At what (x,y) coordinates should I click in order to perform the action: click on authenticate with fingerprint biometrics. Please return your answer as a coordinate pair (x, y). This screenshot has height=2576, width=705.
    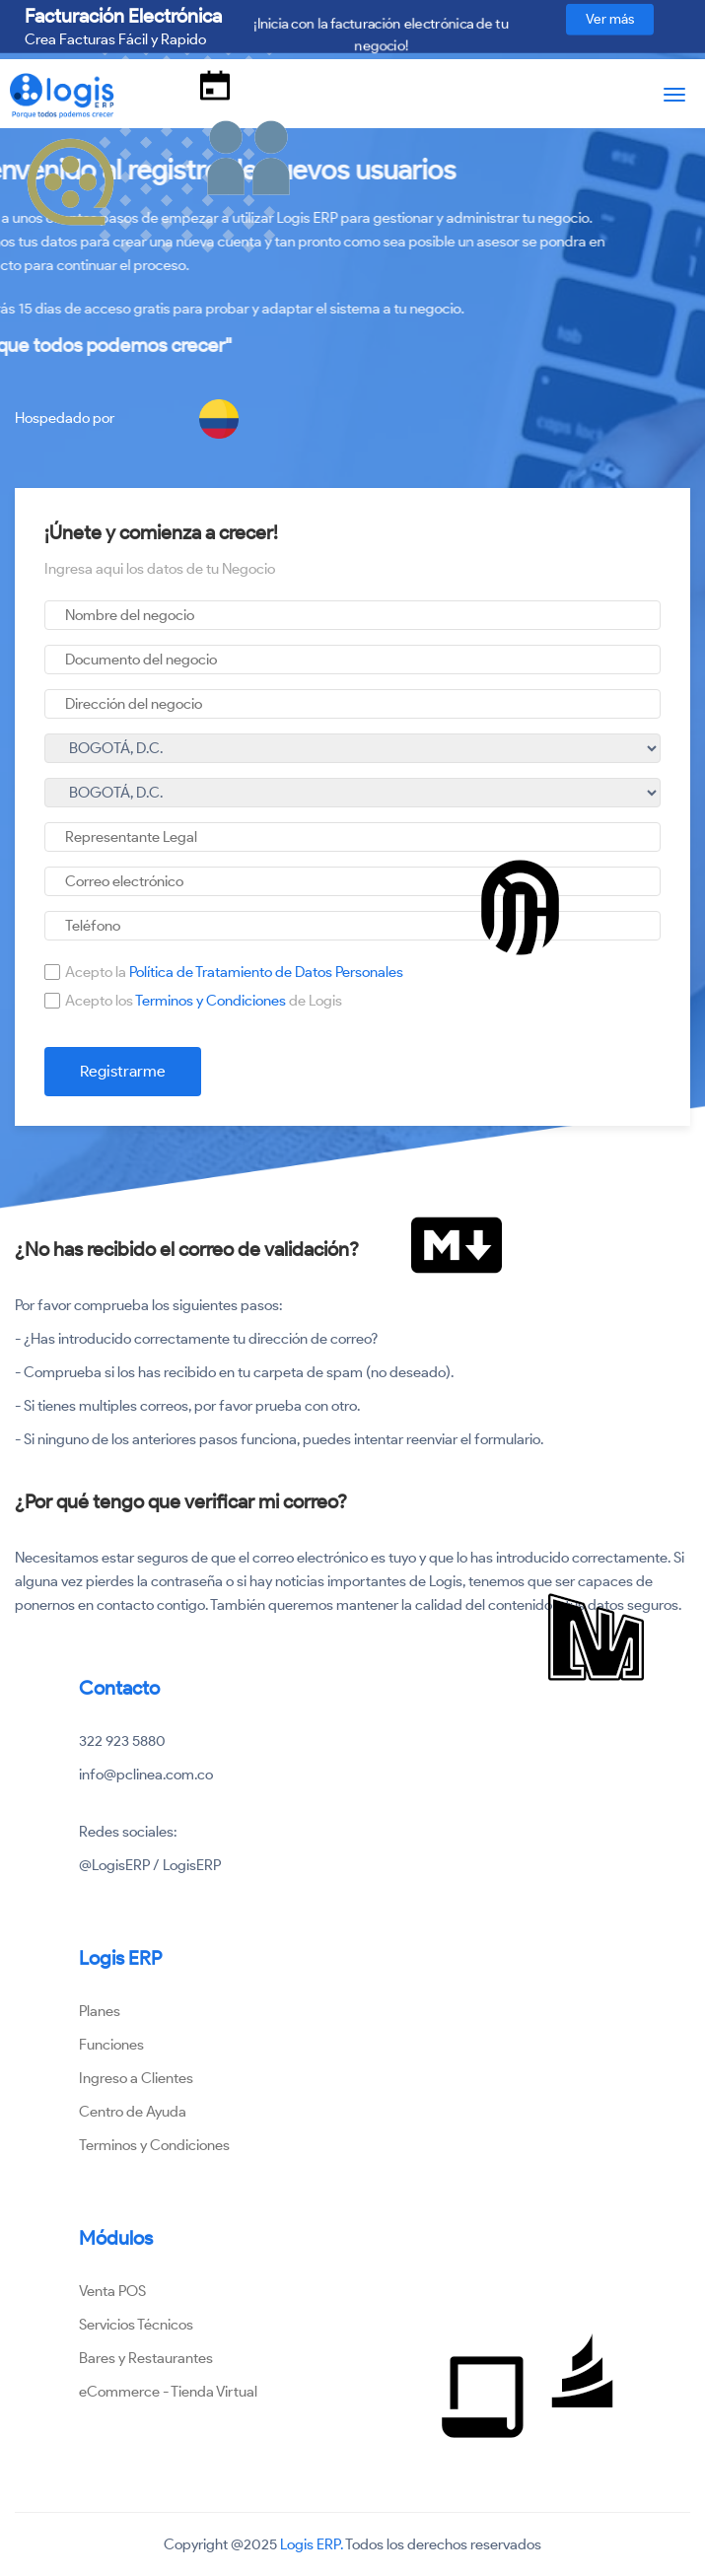
    Looking at the image, I should click on (520, 907).